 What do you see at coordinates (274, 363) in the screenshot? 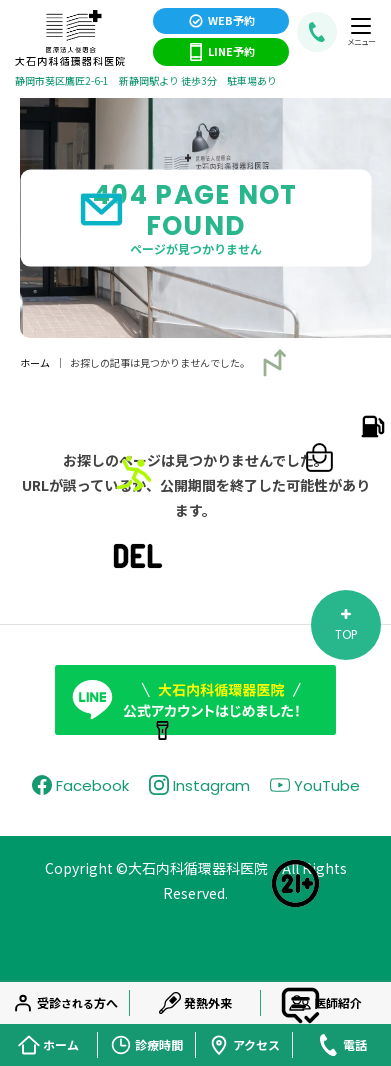
I see `indicates an indirect or alternate route` at bounding box center [274, 363].